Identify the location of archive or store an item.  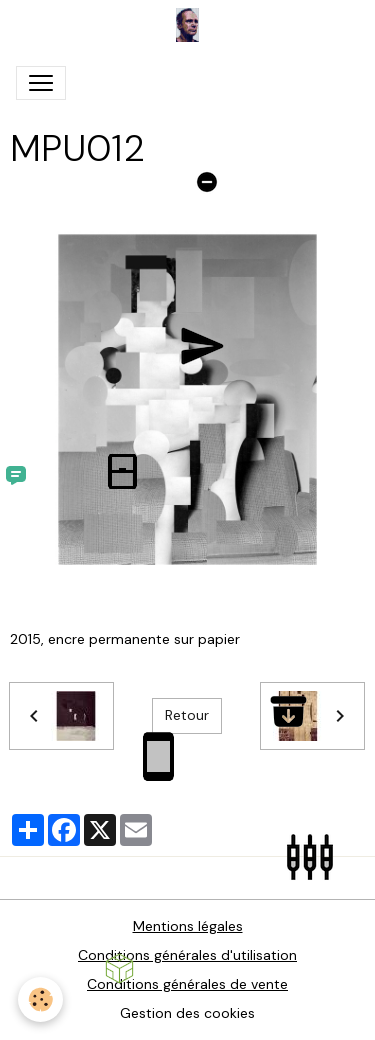
(288, 711).